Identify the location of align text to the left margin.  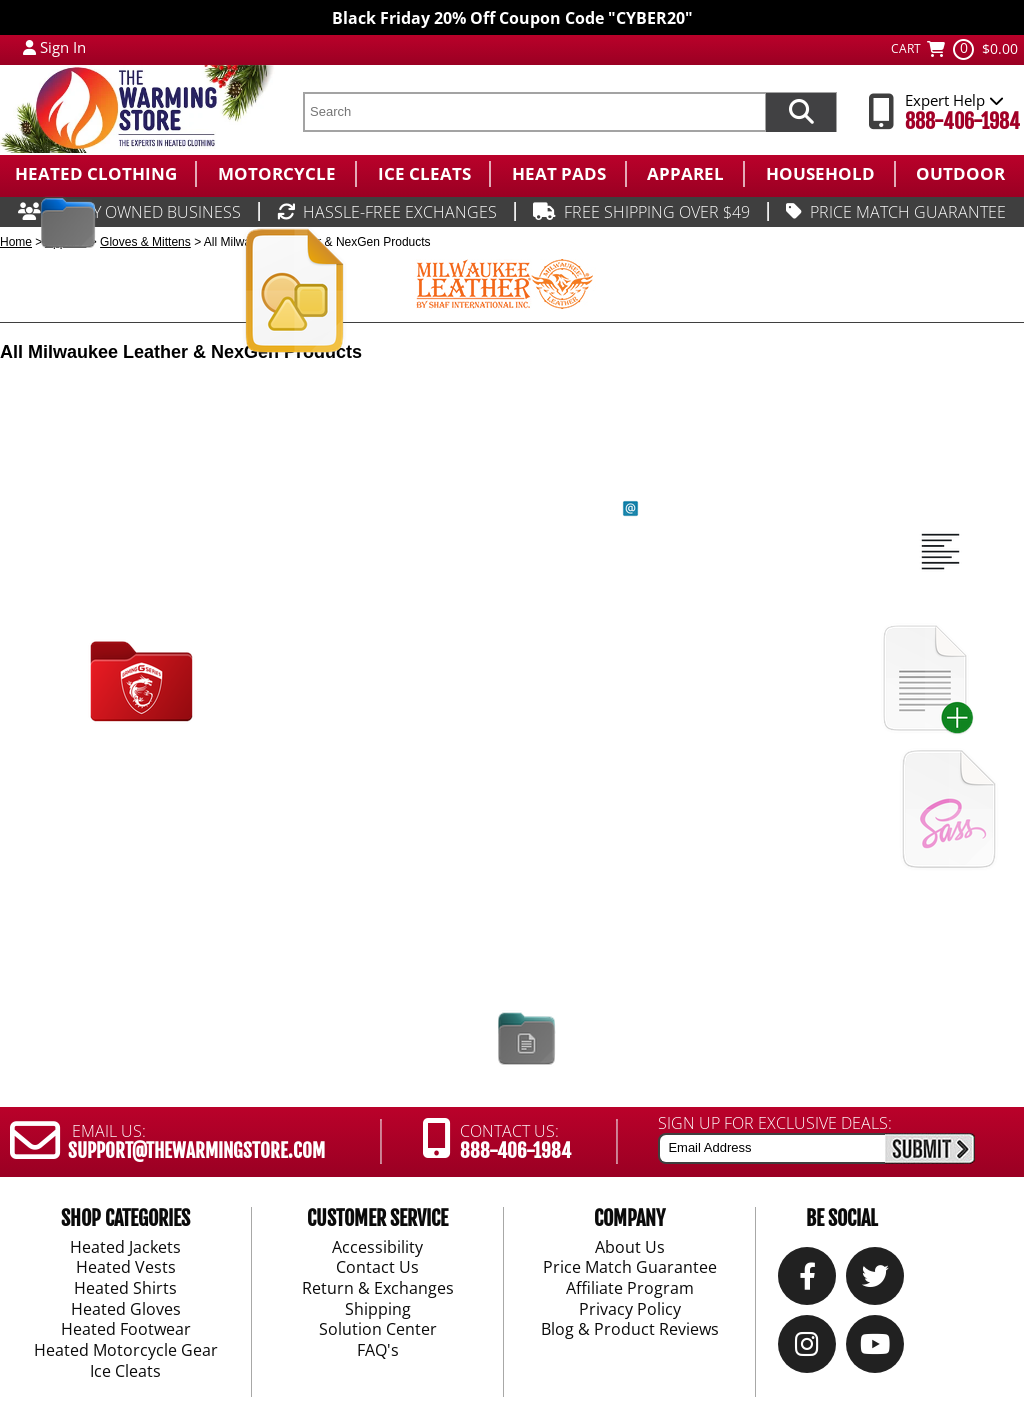
(940, 552).